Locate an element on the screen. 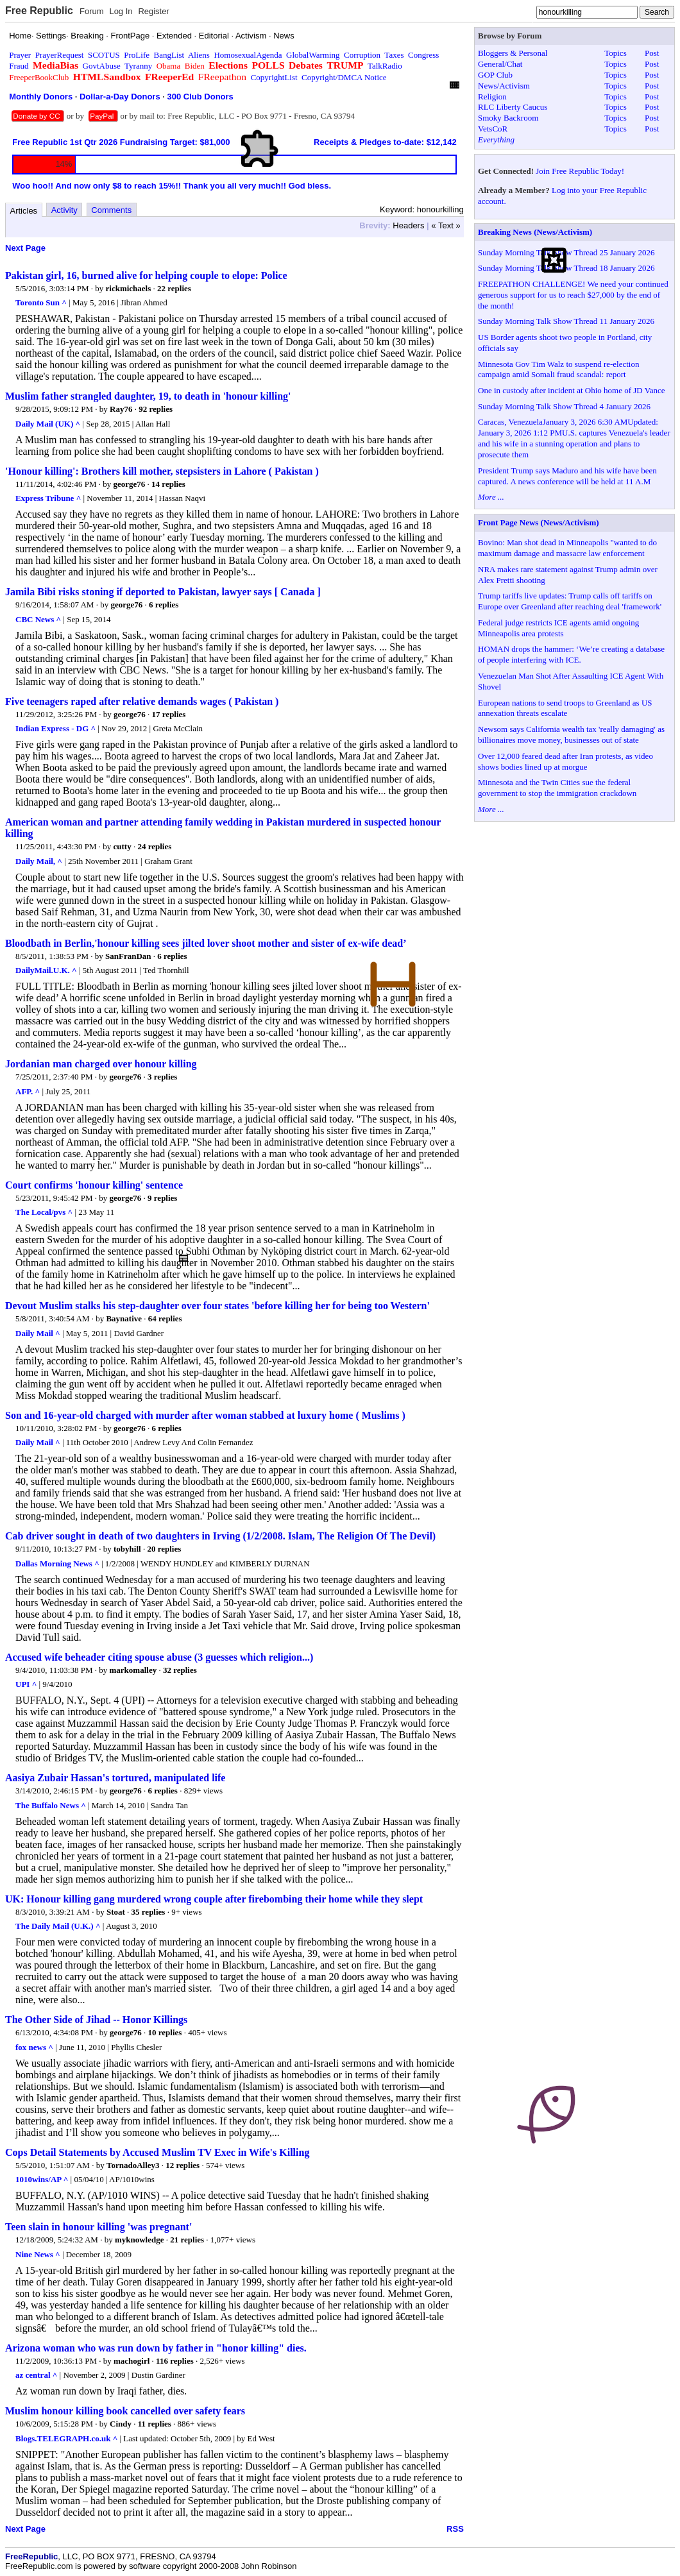 This screenshot has height=2576, width=680. switch to comfortable grid view is located at coordinates (454, 85).